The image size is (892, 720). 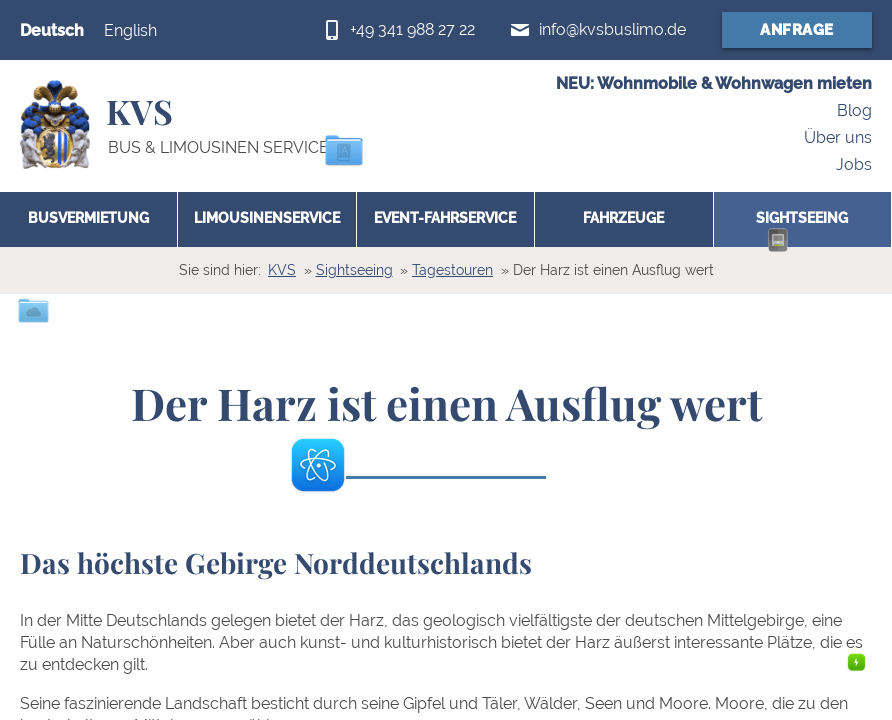 What do you see at coordinates (778, 240) in the screenshot?
I see `gameboy rom file type indicator` at bounding box center [778, 240].